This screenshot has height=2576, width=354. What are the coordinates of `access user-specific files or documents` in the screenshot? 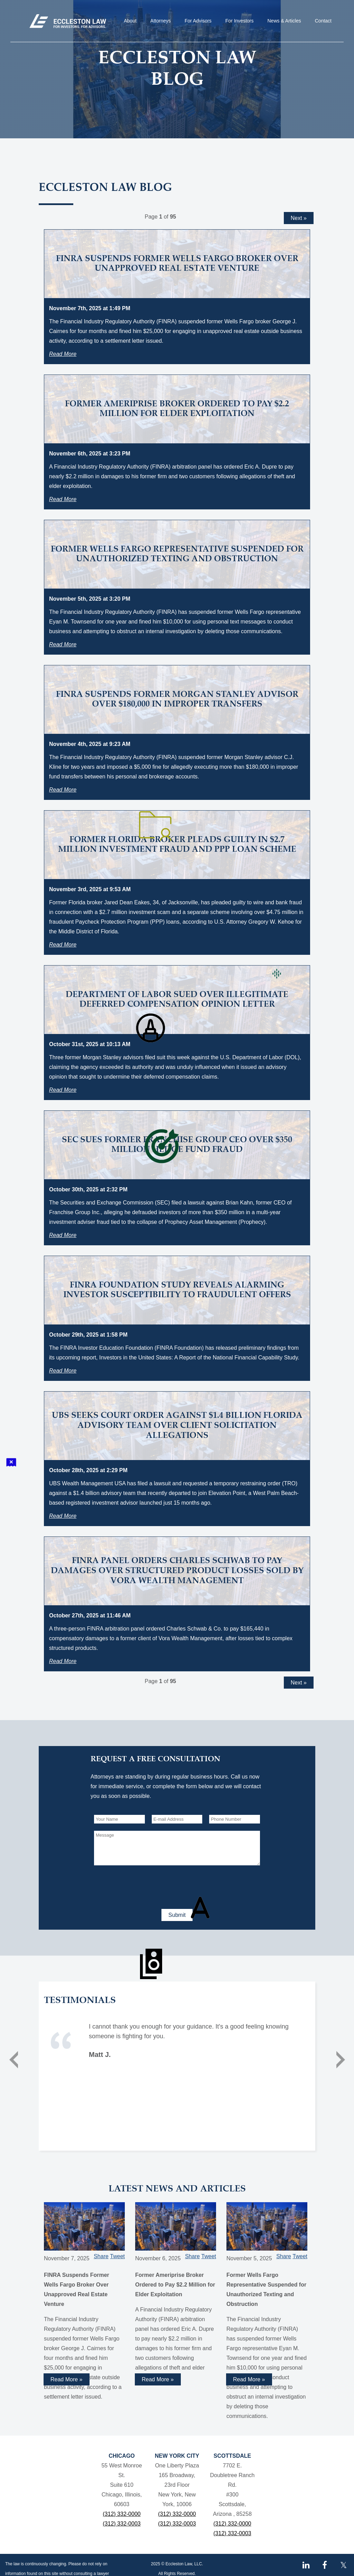 It's located at (155, 825).